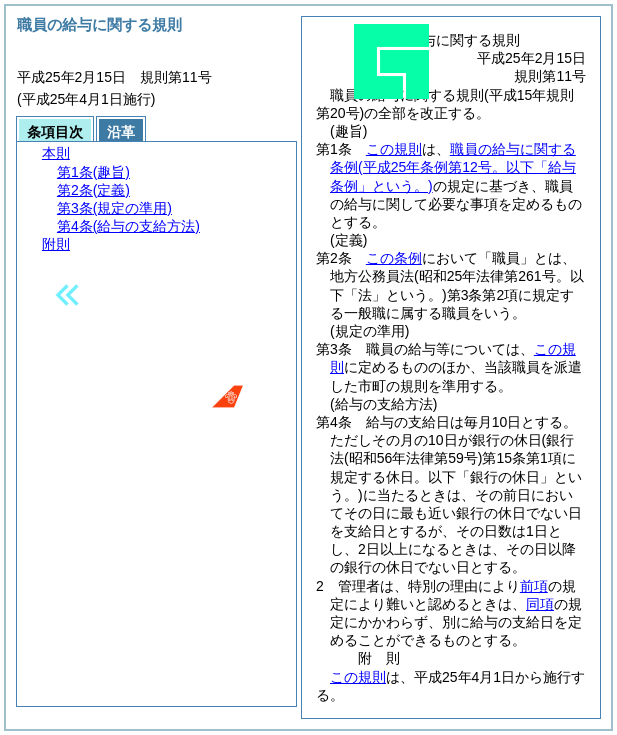  What do you see at coordinates (68, 295) in the screenshot?
I see `go back to the beginning` at bounding box center [68, 295].